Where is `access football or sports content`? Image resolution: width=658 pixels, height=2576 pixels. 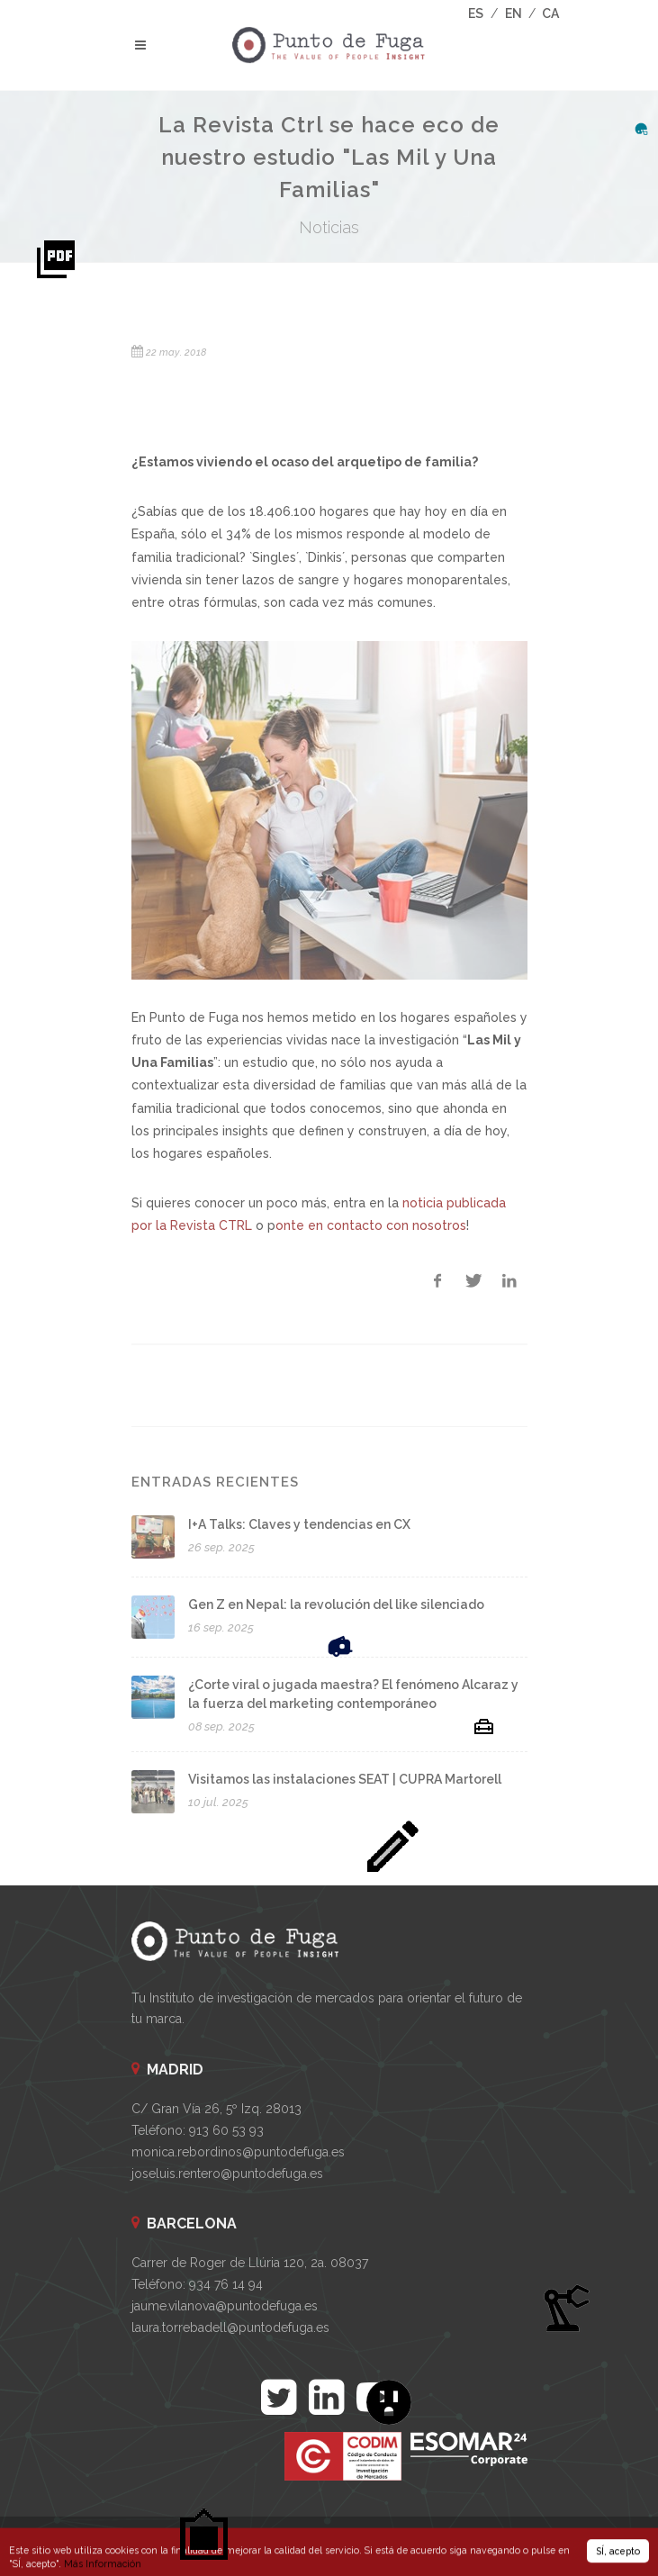 access football or sports content is located at coordinates (641, 129).